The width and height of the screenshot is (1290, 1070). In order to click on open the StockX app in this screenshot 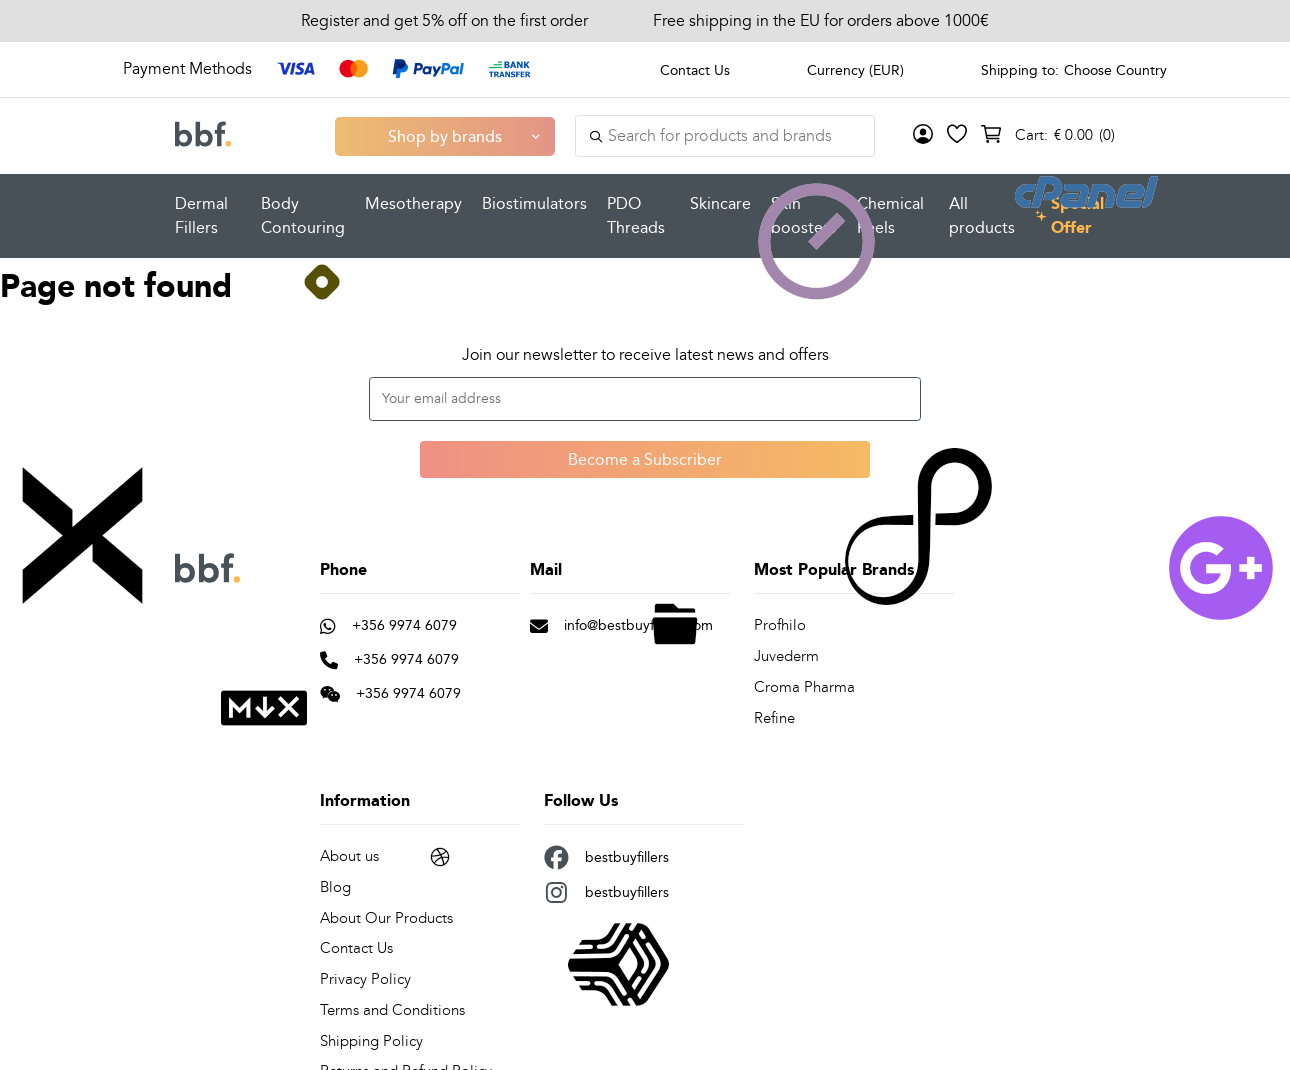, I will do `click(82, 535)`.